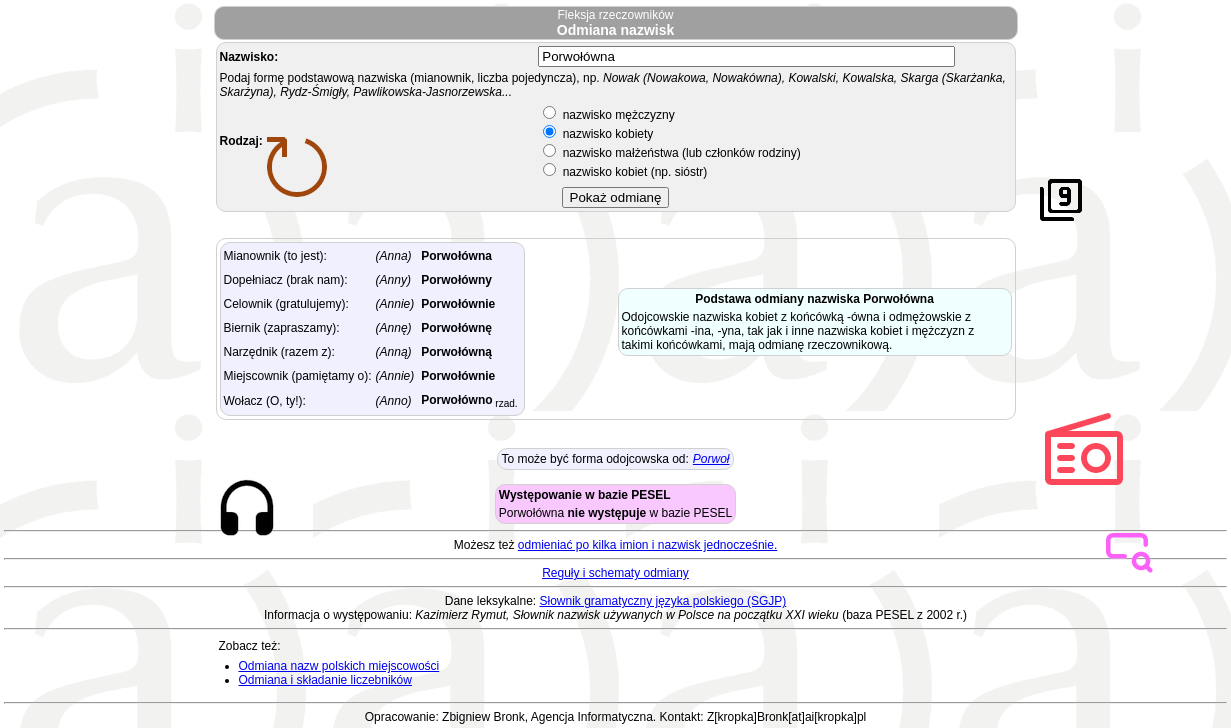  I want to click on refresh or reload the current content, so click(297, 167).